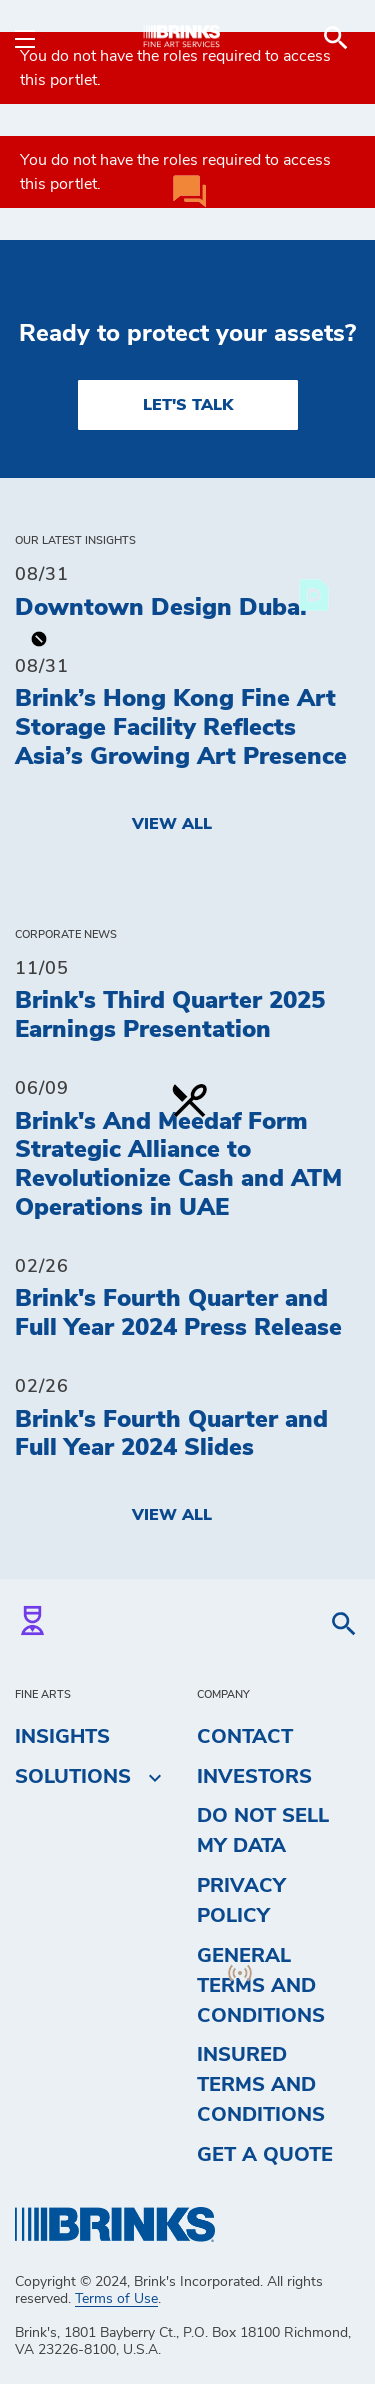 This screenshot has width=375, height=2384. I want to click on indicates a forbidden or prohibited action, so click(39, 639).